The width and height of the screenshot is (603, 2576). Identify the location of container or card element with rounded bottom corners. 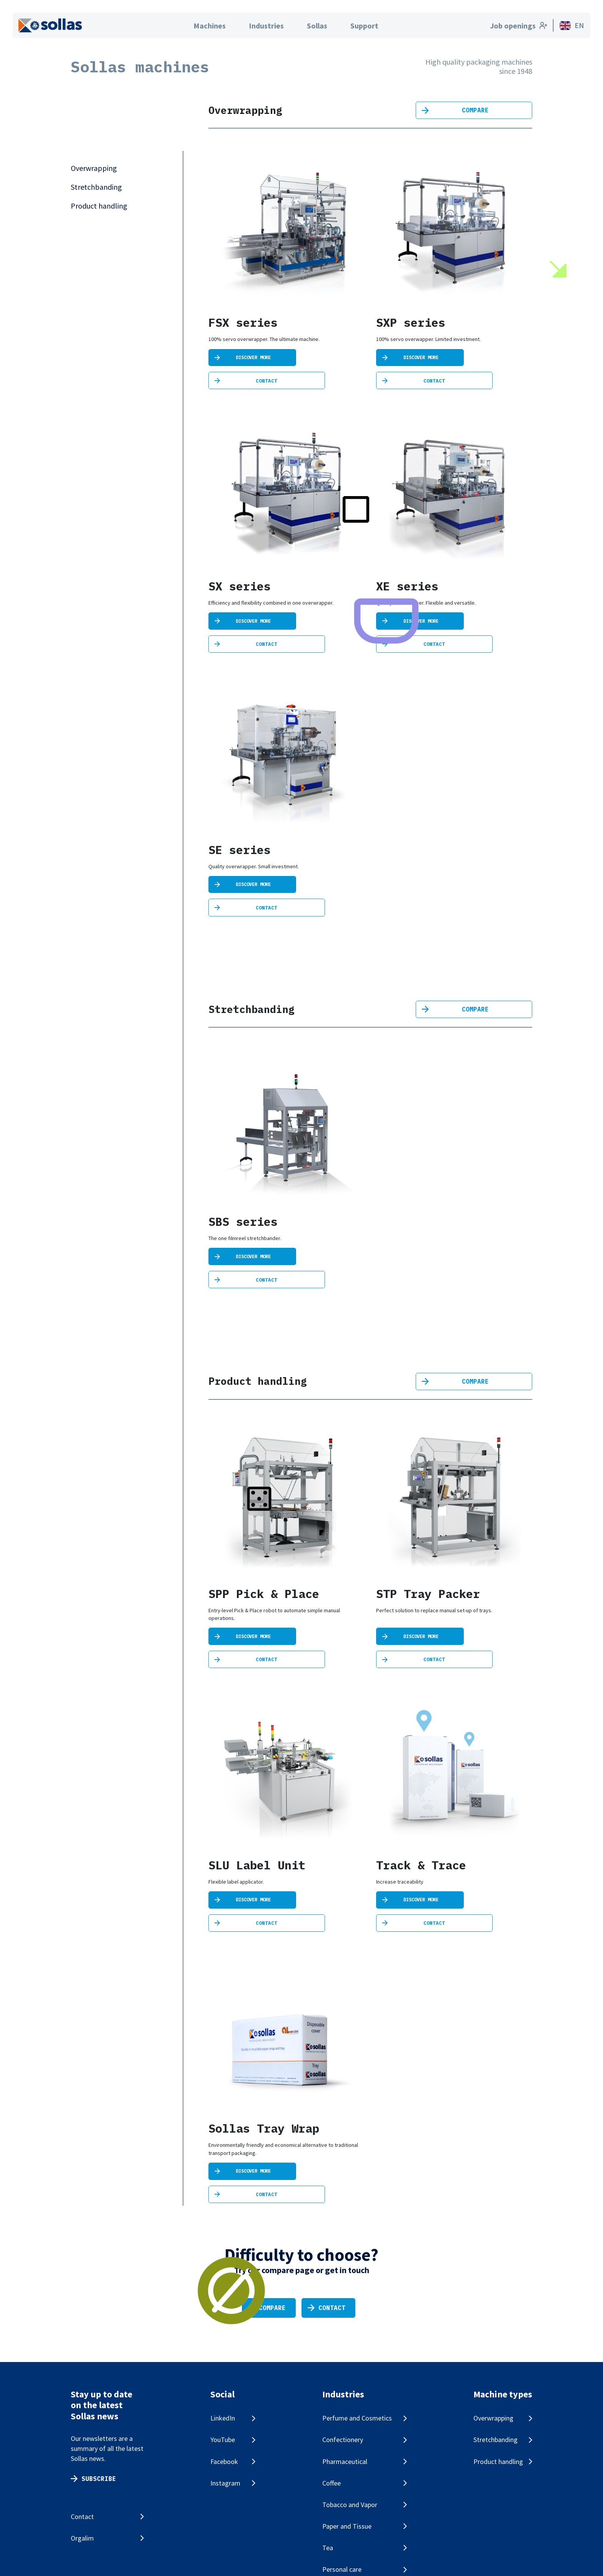
(386, 621).